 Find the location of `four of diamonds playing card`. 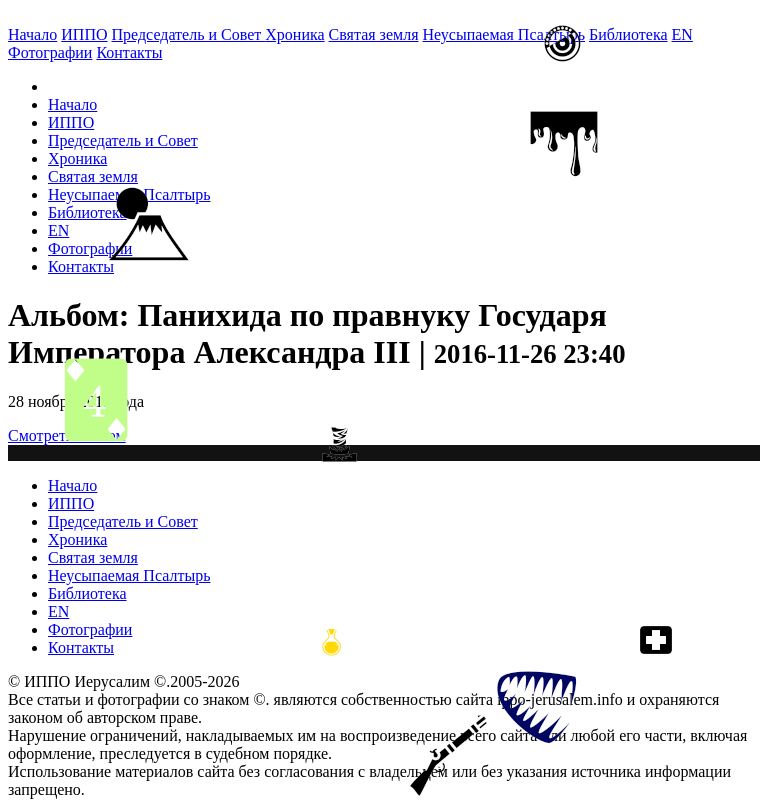

four of diamonds playing card is located at coordinates (96, 400).